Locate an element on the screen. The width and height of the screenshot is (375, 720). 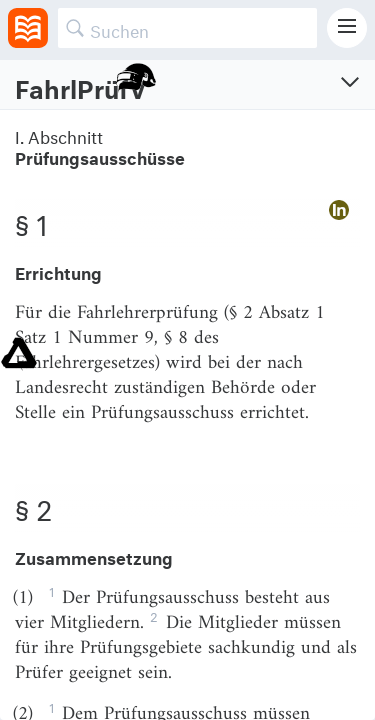
launch PUBG (PlayerUnknown's Battlegrounds) game is located at coordinates (136, 78).